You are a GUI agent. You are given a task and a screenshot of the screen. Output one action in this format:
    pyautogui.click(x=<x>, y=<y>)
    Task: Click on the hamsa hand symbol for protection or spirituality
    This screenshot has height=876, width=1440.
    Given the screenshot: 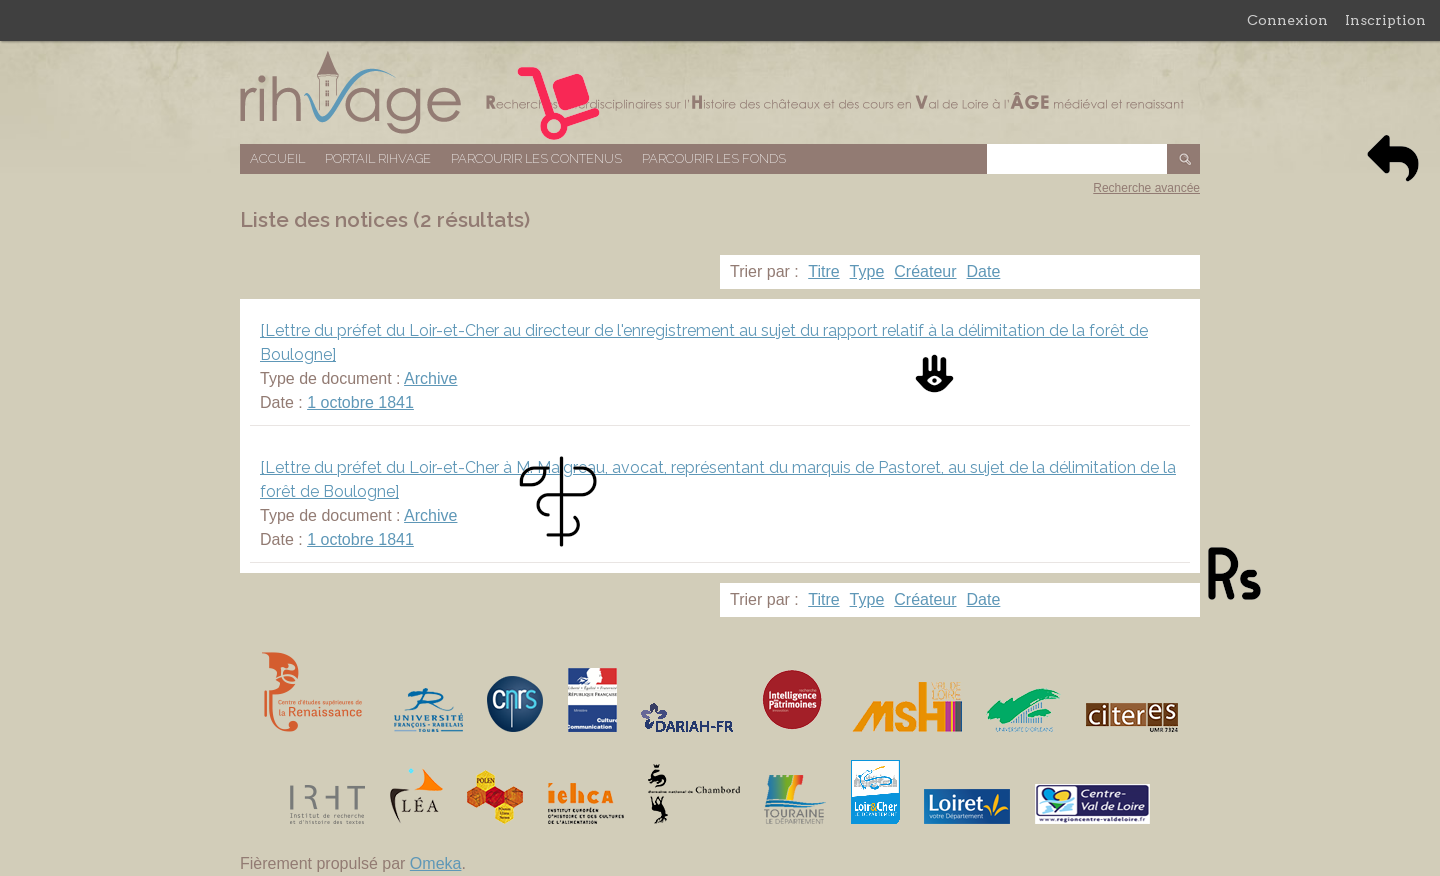 What is the action you would take?
    pyautogui.click(x=934, y=373)
    